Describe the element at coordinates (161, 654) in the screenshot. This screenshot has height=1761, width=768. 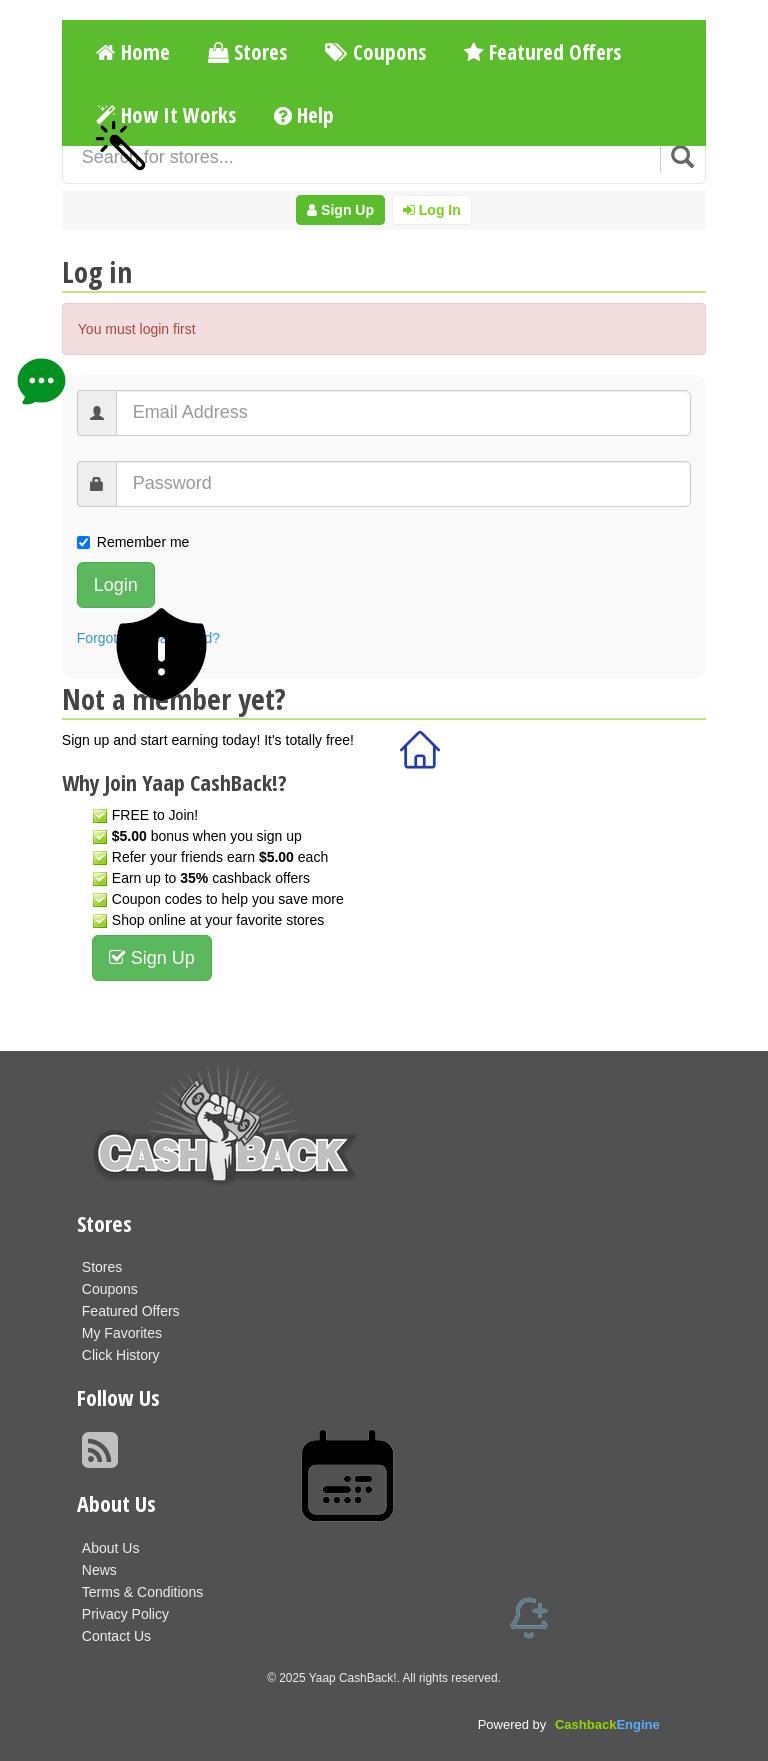
I see `security warning or alert detected` at that location.